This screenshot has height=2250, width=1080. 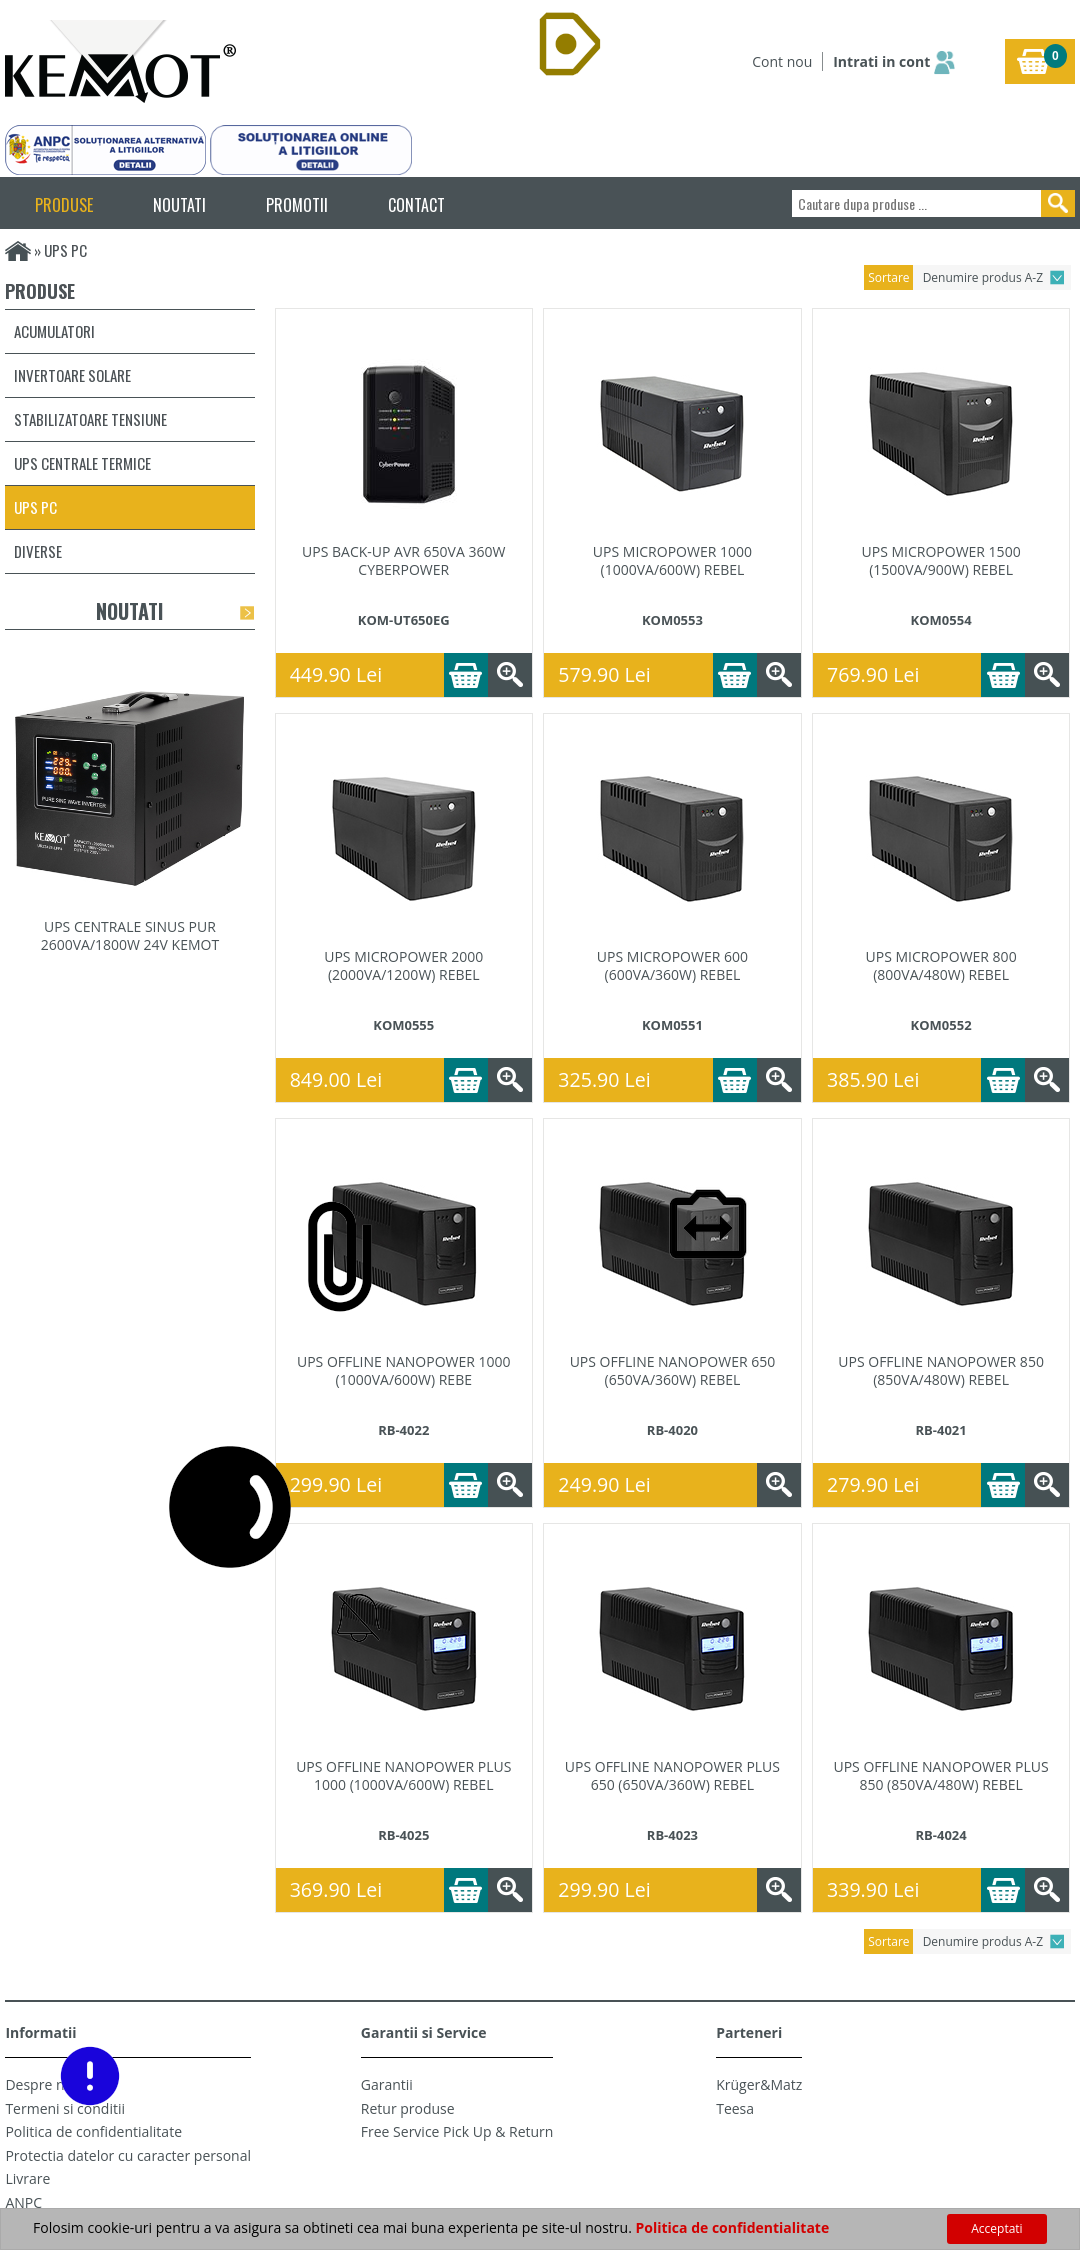 What do you see at coordinates (566, 44) in the screenshot?
I see `indicates the current active line during debugging` at bounding box center [566, 44].